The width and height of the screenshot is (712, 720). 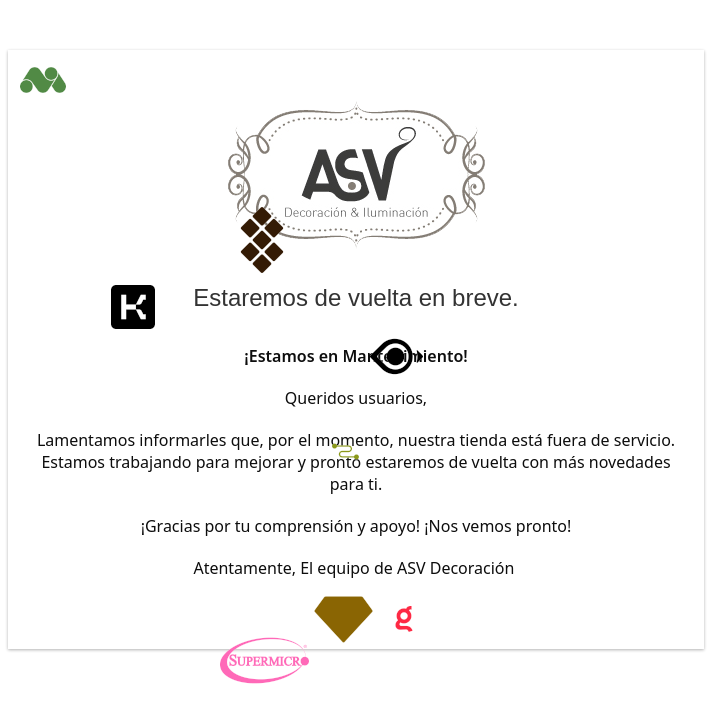 I want to click on open the Setapp app subscription service, so click(x=262, y=240).